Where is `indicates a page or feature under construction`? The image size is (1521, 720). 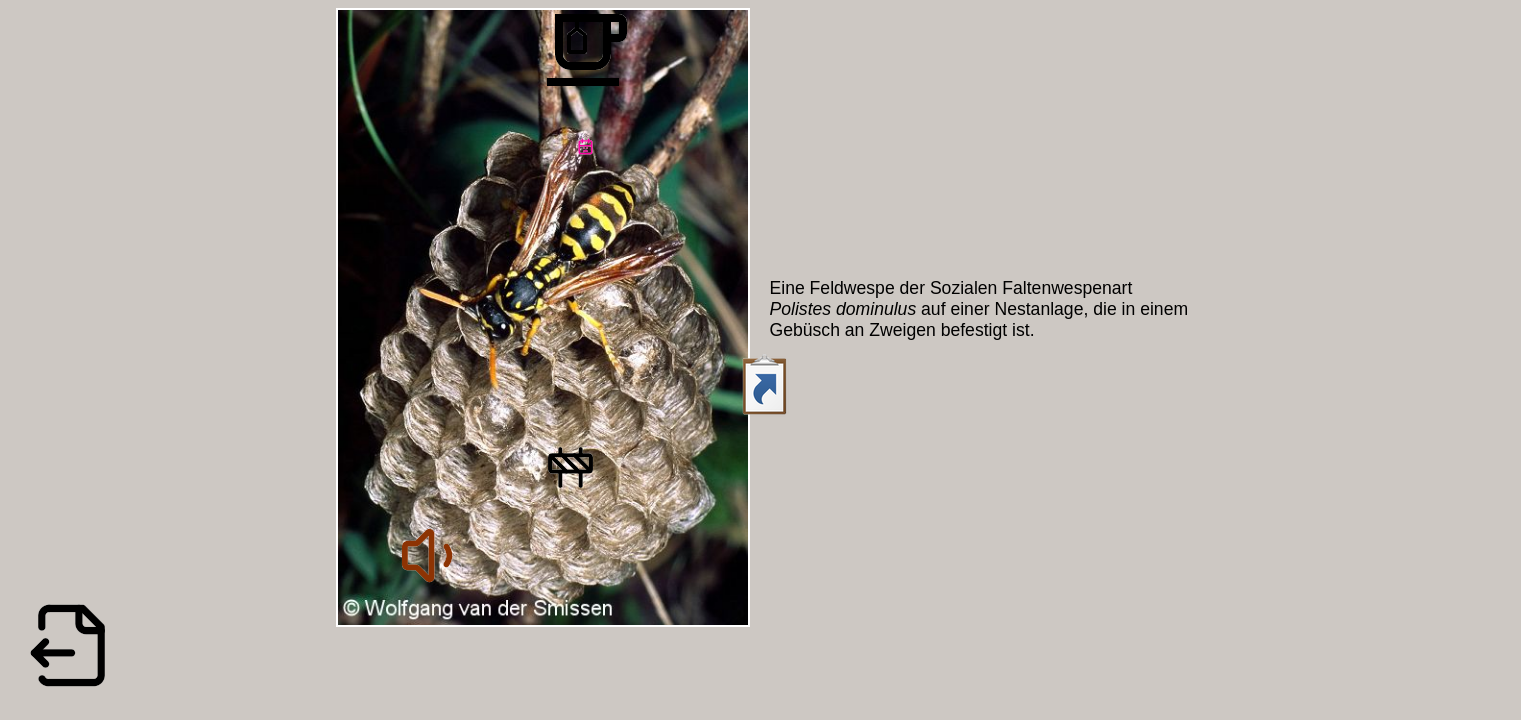 indicates a page or feature under construction is located at coordinates (570, 467).